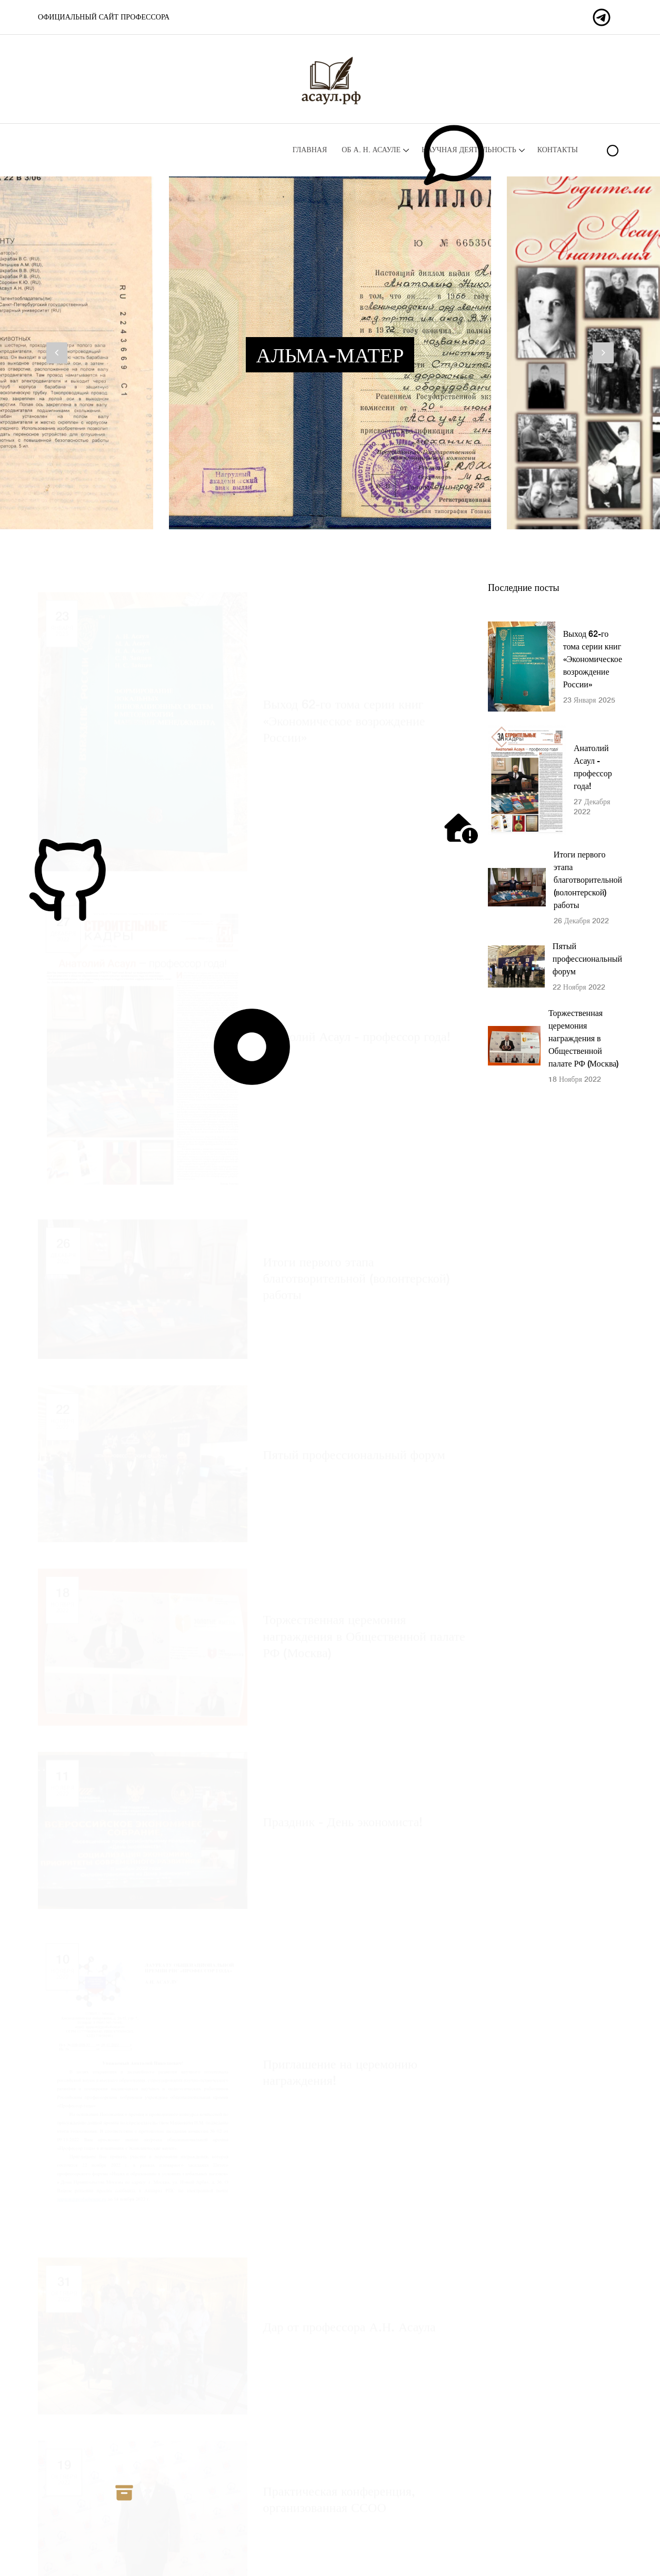  I want to click on home alert or warning notification, so click(460, 827).